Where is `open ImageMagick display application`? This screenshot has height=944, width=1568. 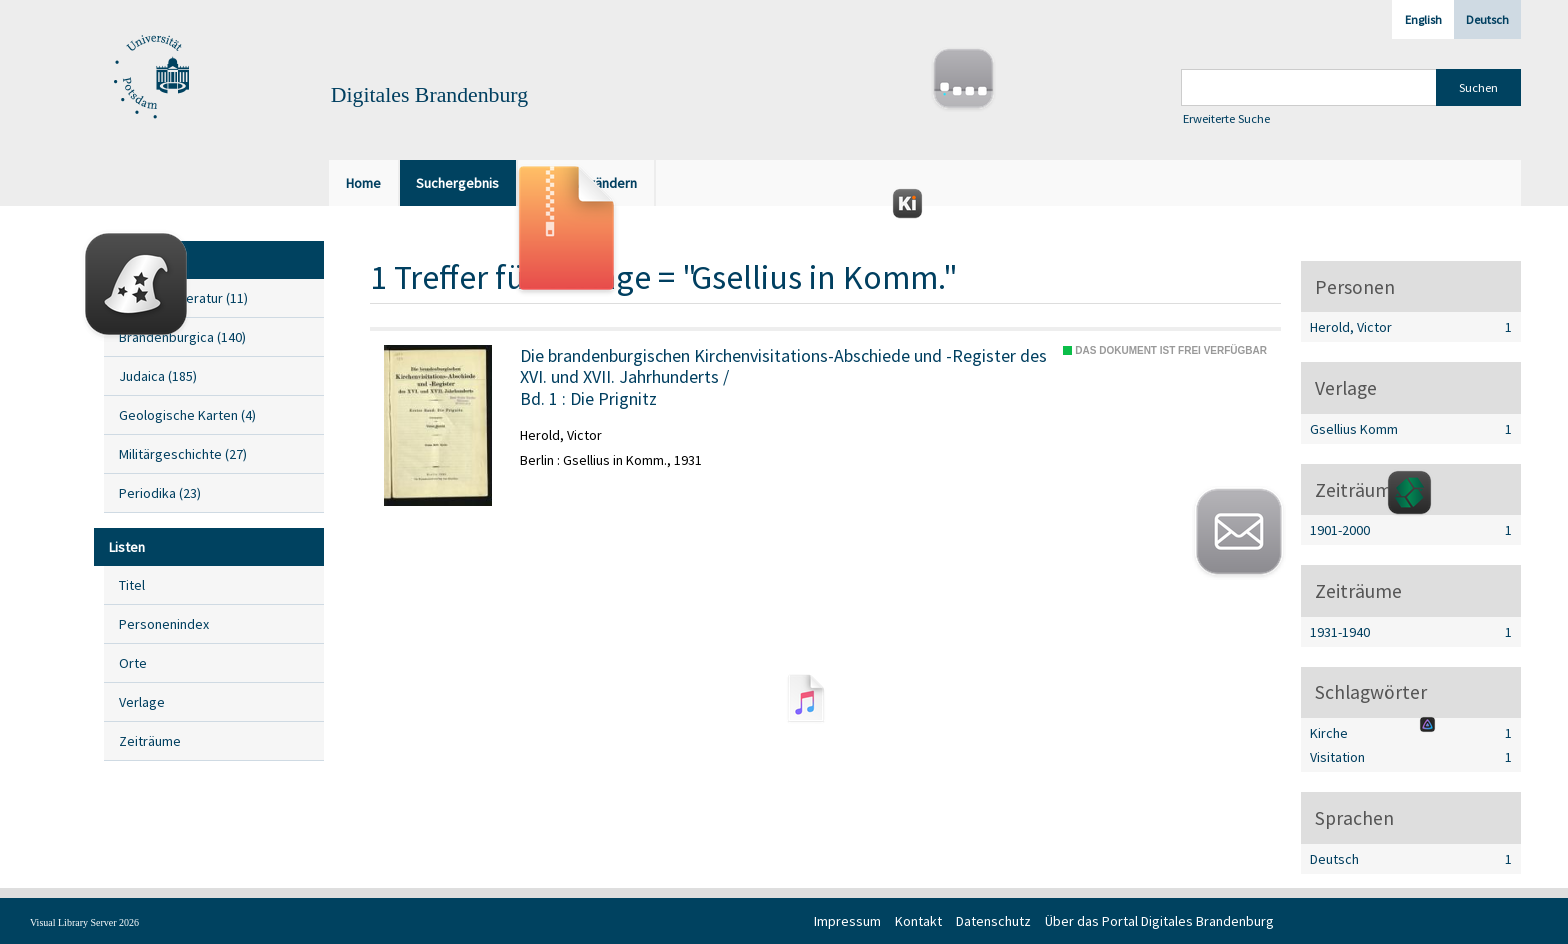 open ImageMagick display application is located at coordinates (136, 284).